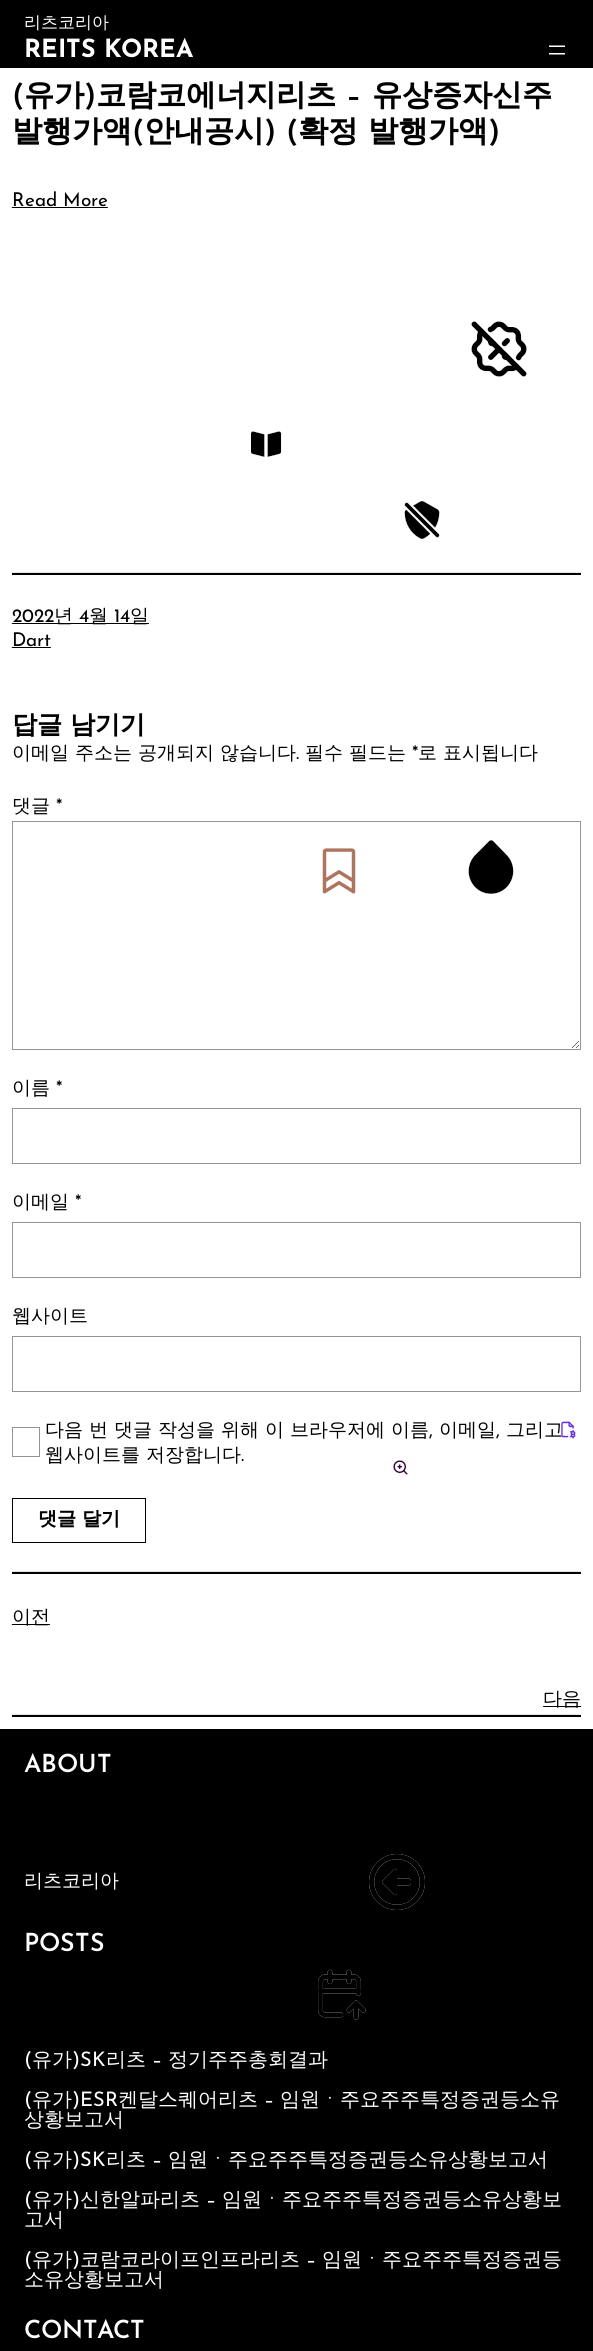  I want to click on save this item for later, so click(339, 870).